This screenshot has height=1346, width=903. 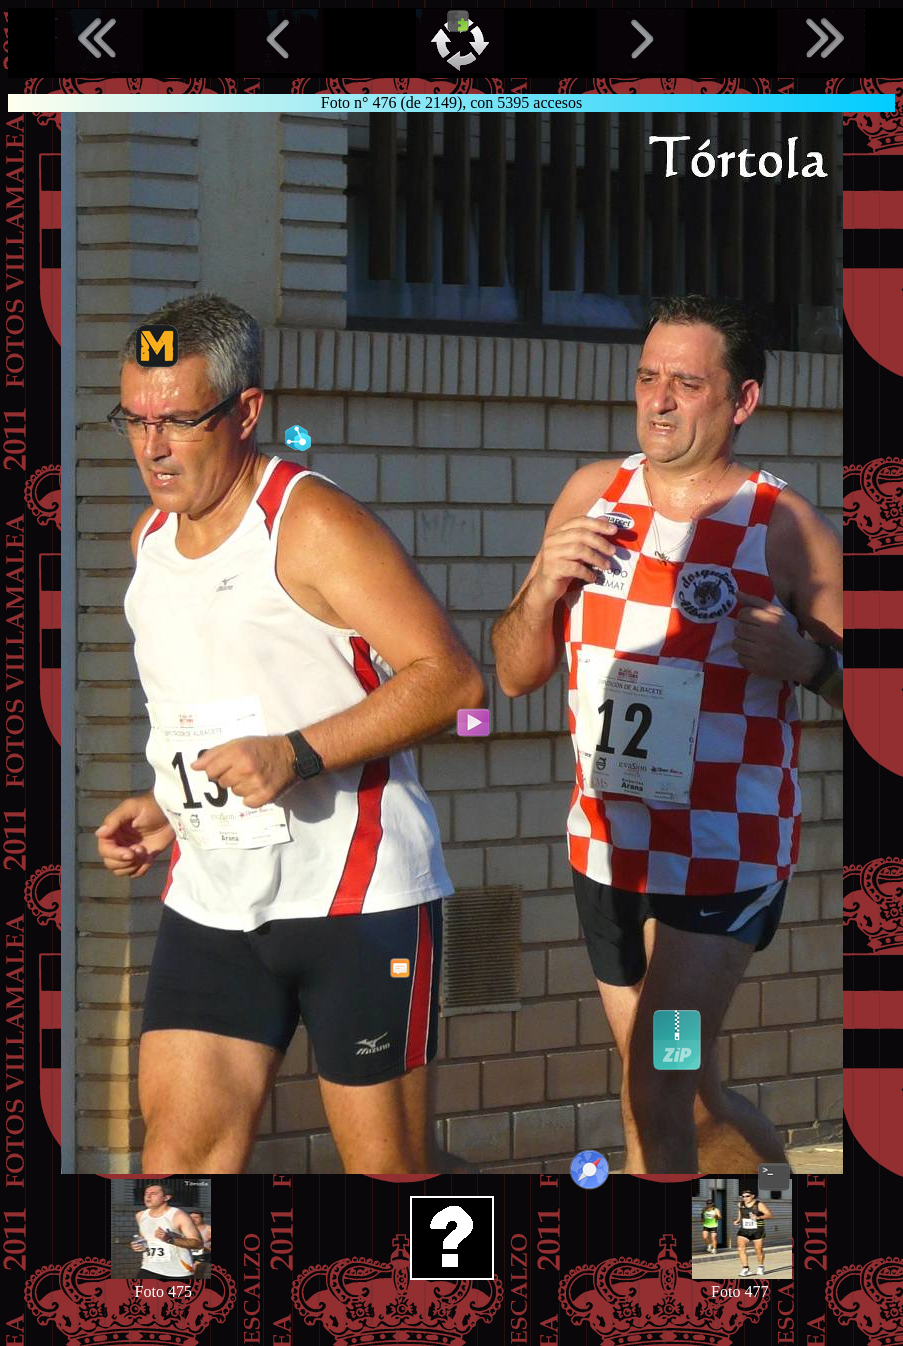 I want to click on open or extract a compressed zip file, so click(x=677, y=1040).